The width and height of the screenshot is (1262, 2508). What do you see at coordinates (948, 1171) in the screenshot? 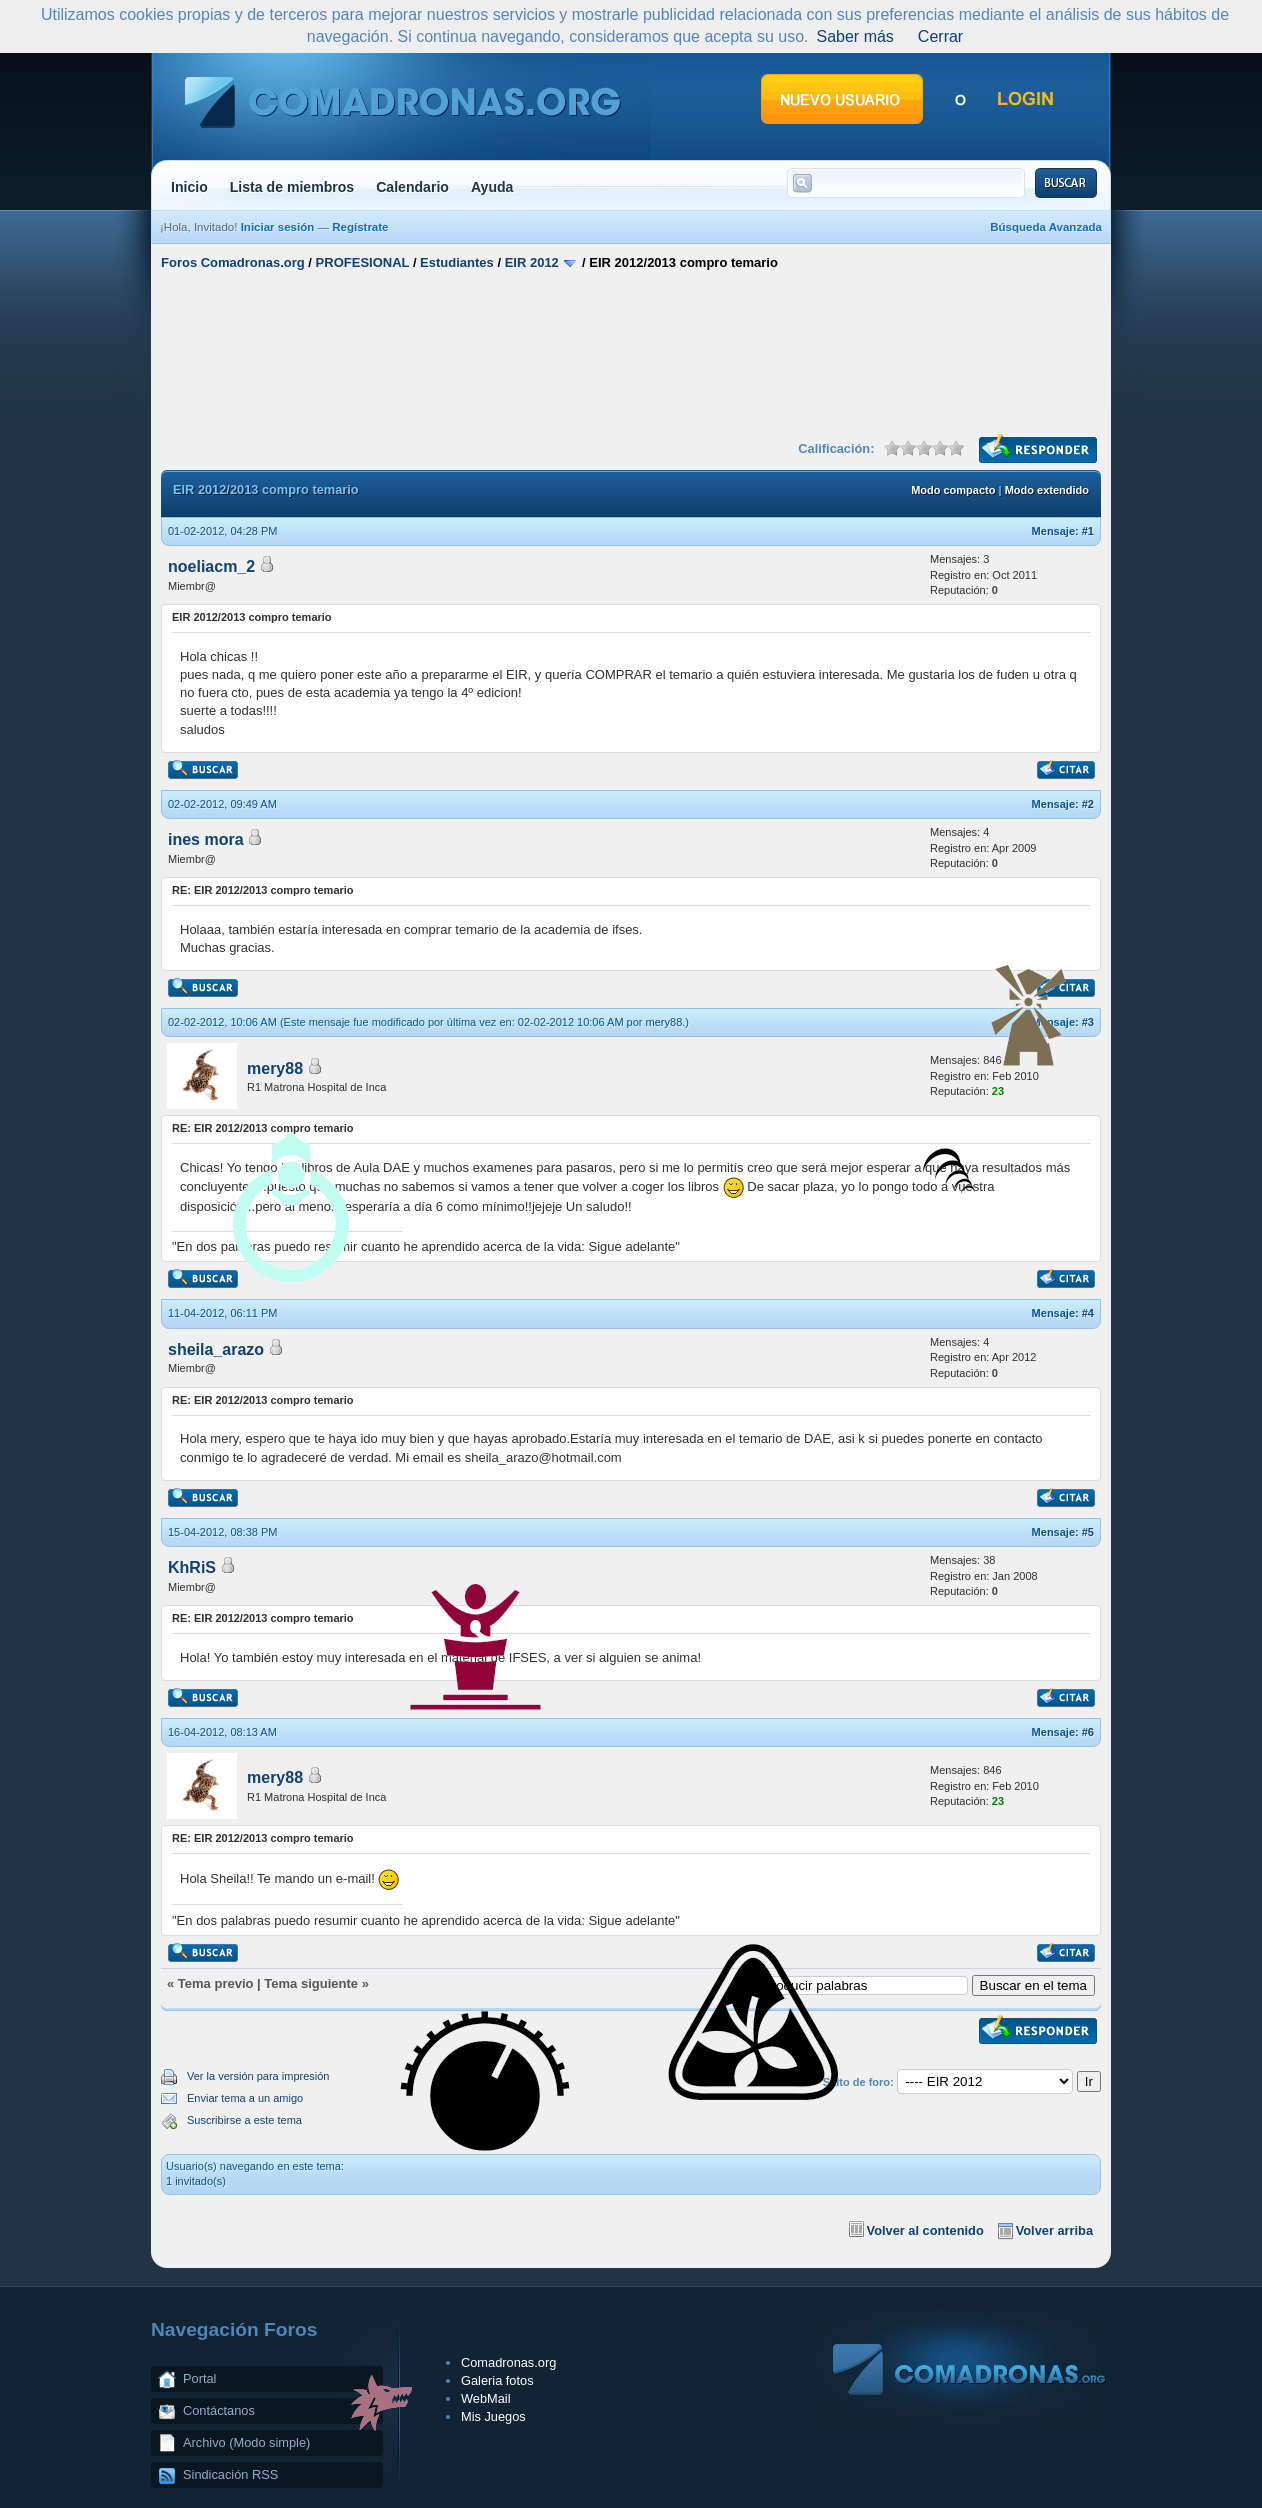
I see `indicates wind or tornado weather conditions` at bounding box center [948, 1171].